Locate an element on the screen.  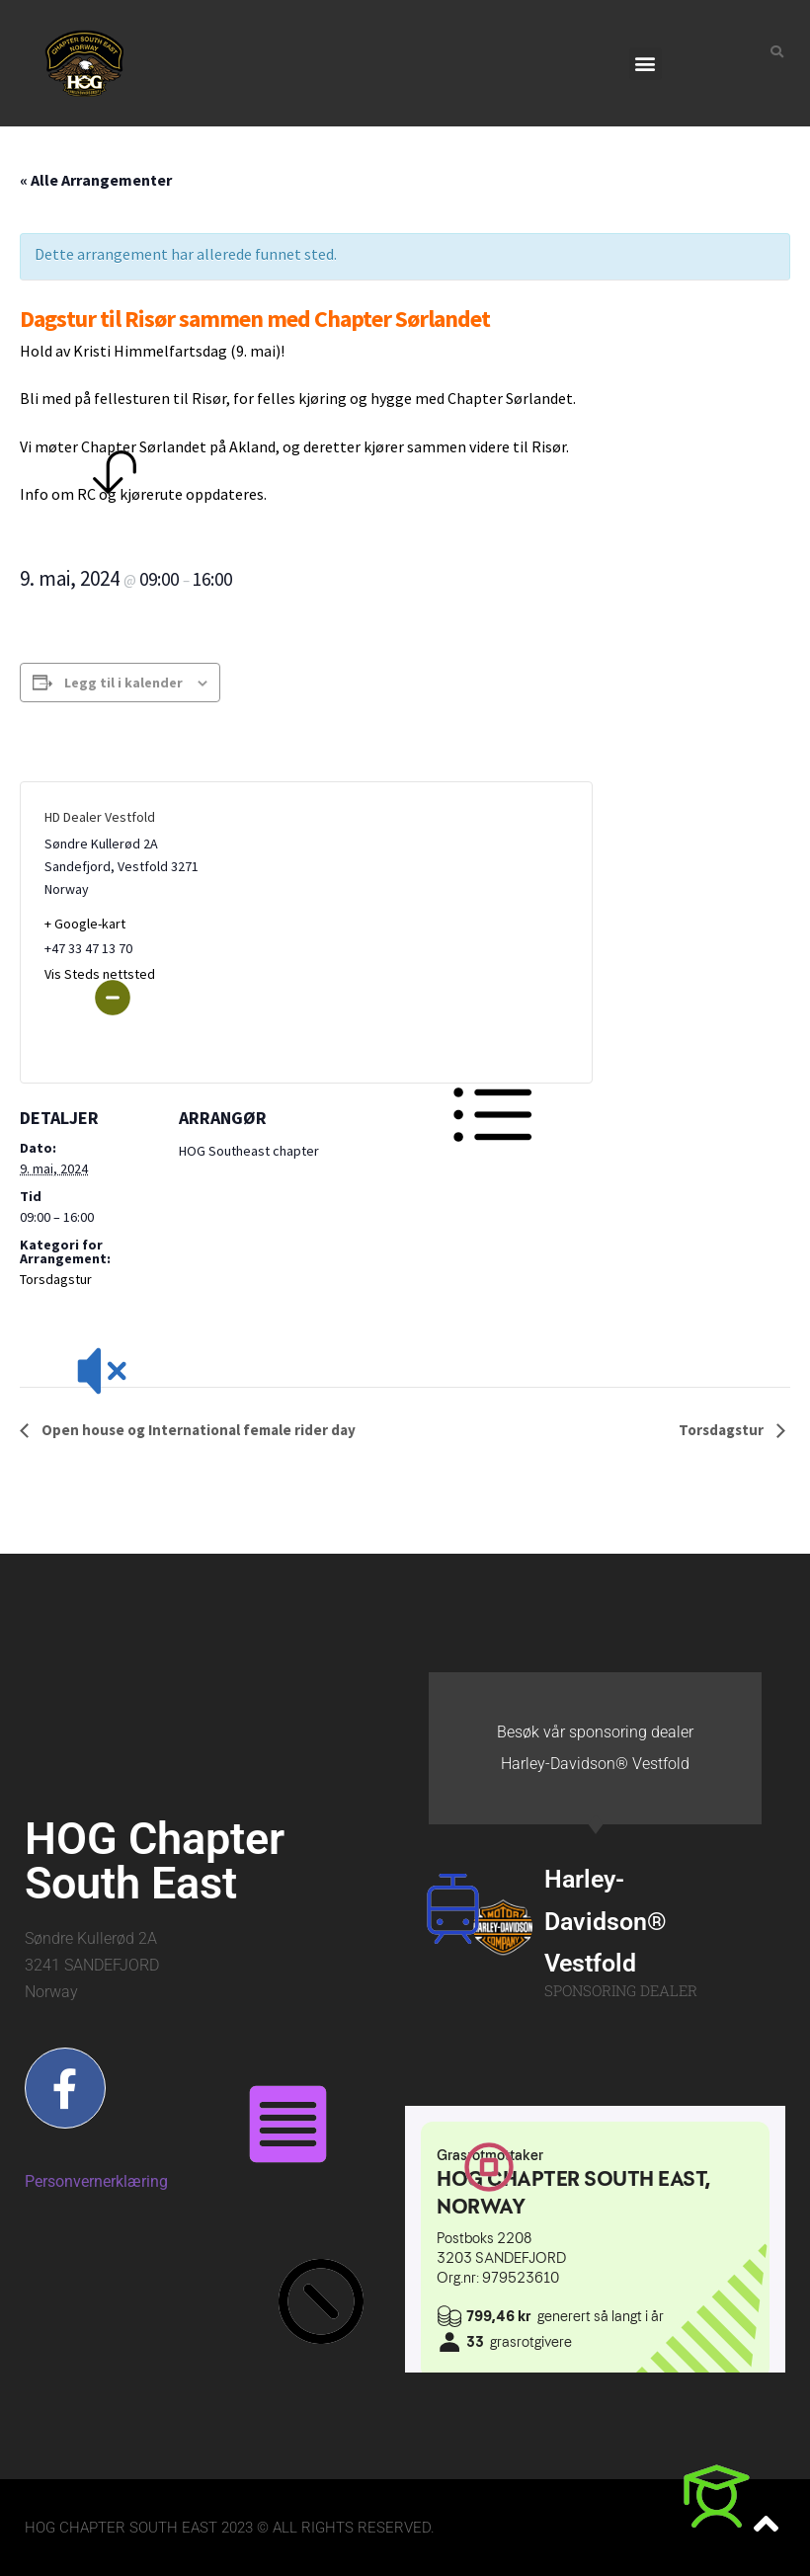
justify text alignment is located at coordinates (287, 2124).